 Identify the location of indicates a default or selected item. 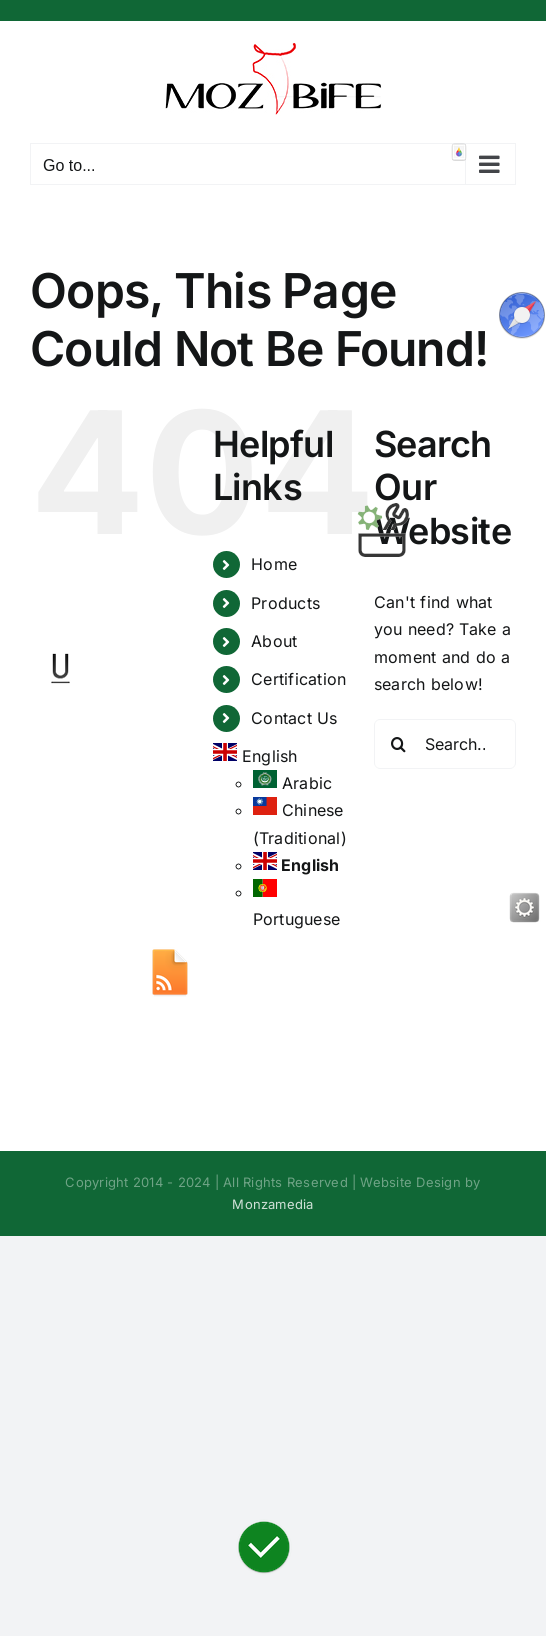
(264, 1547).